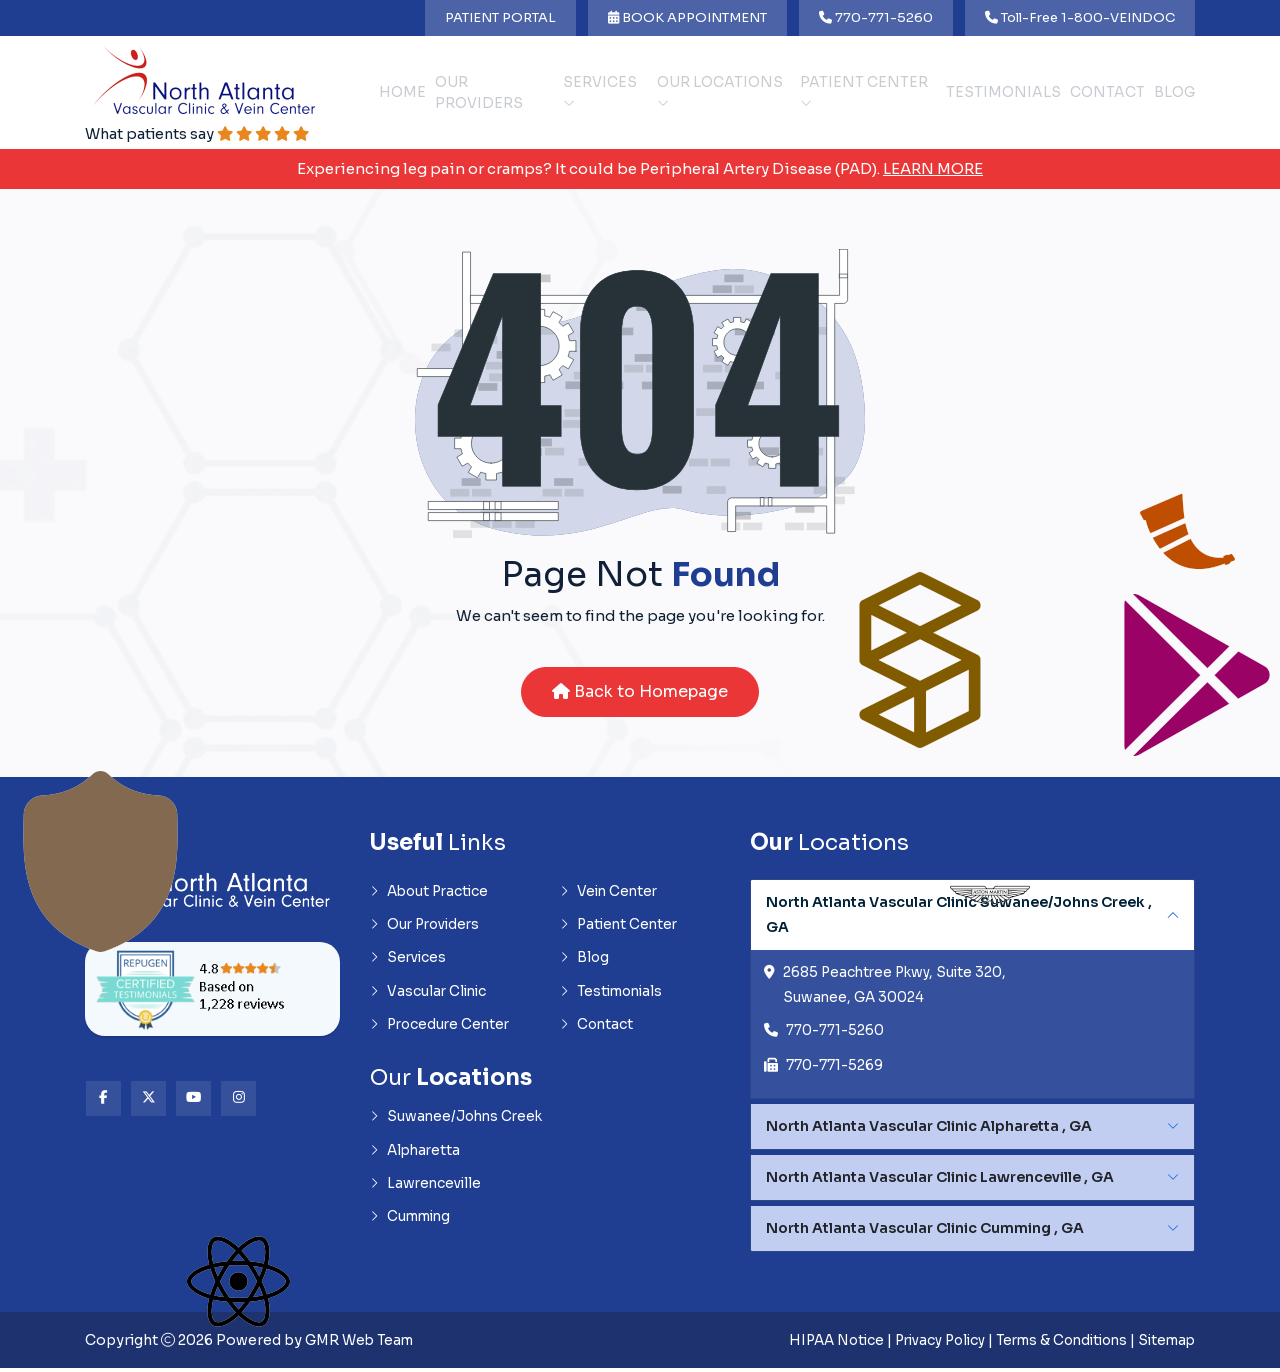 This screenshot has height=1372, width=1280. What do you see at coordinates (1187, 531) in the screenshot?
I see `Flask web framework logo` at bounding box center [1187, 531].